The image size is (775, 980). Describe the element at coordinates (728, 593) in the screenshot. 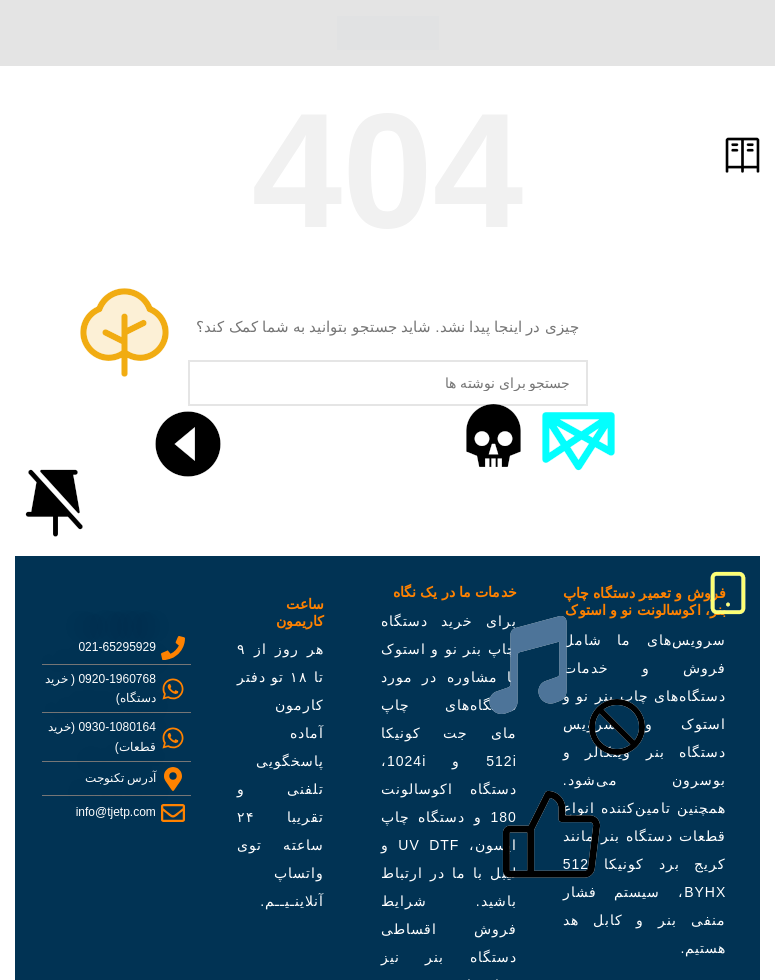

I see `switch to tablet view or layout` at that location.